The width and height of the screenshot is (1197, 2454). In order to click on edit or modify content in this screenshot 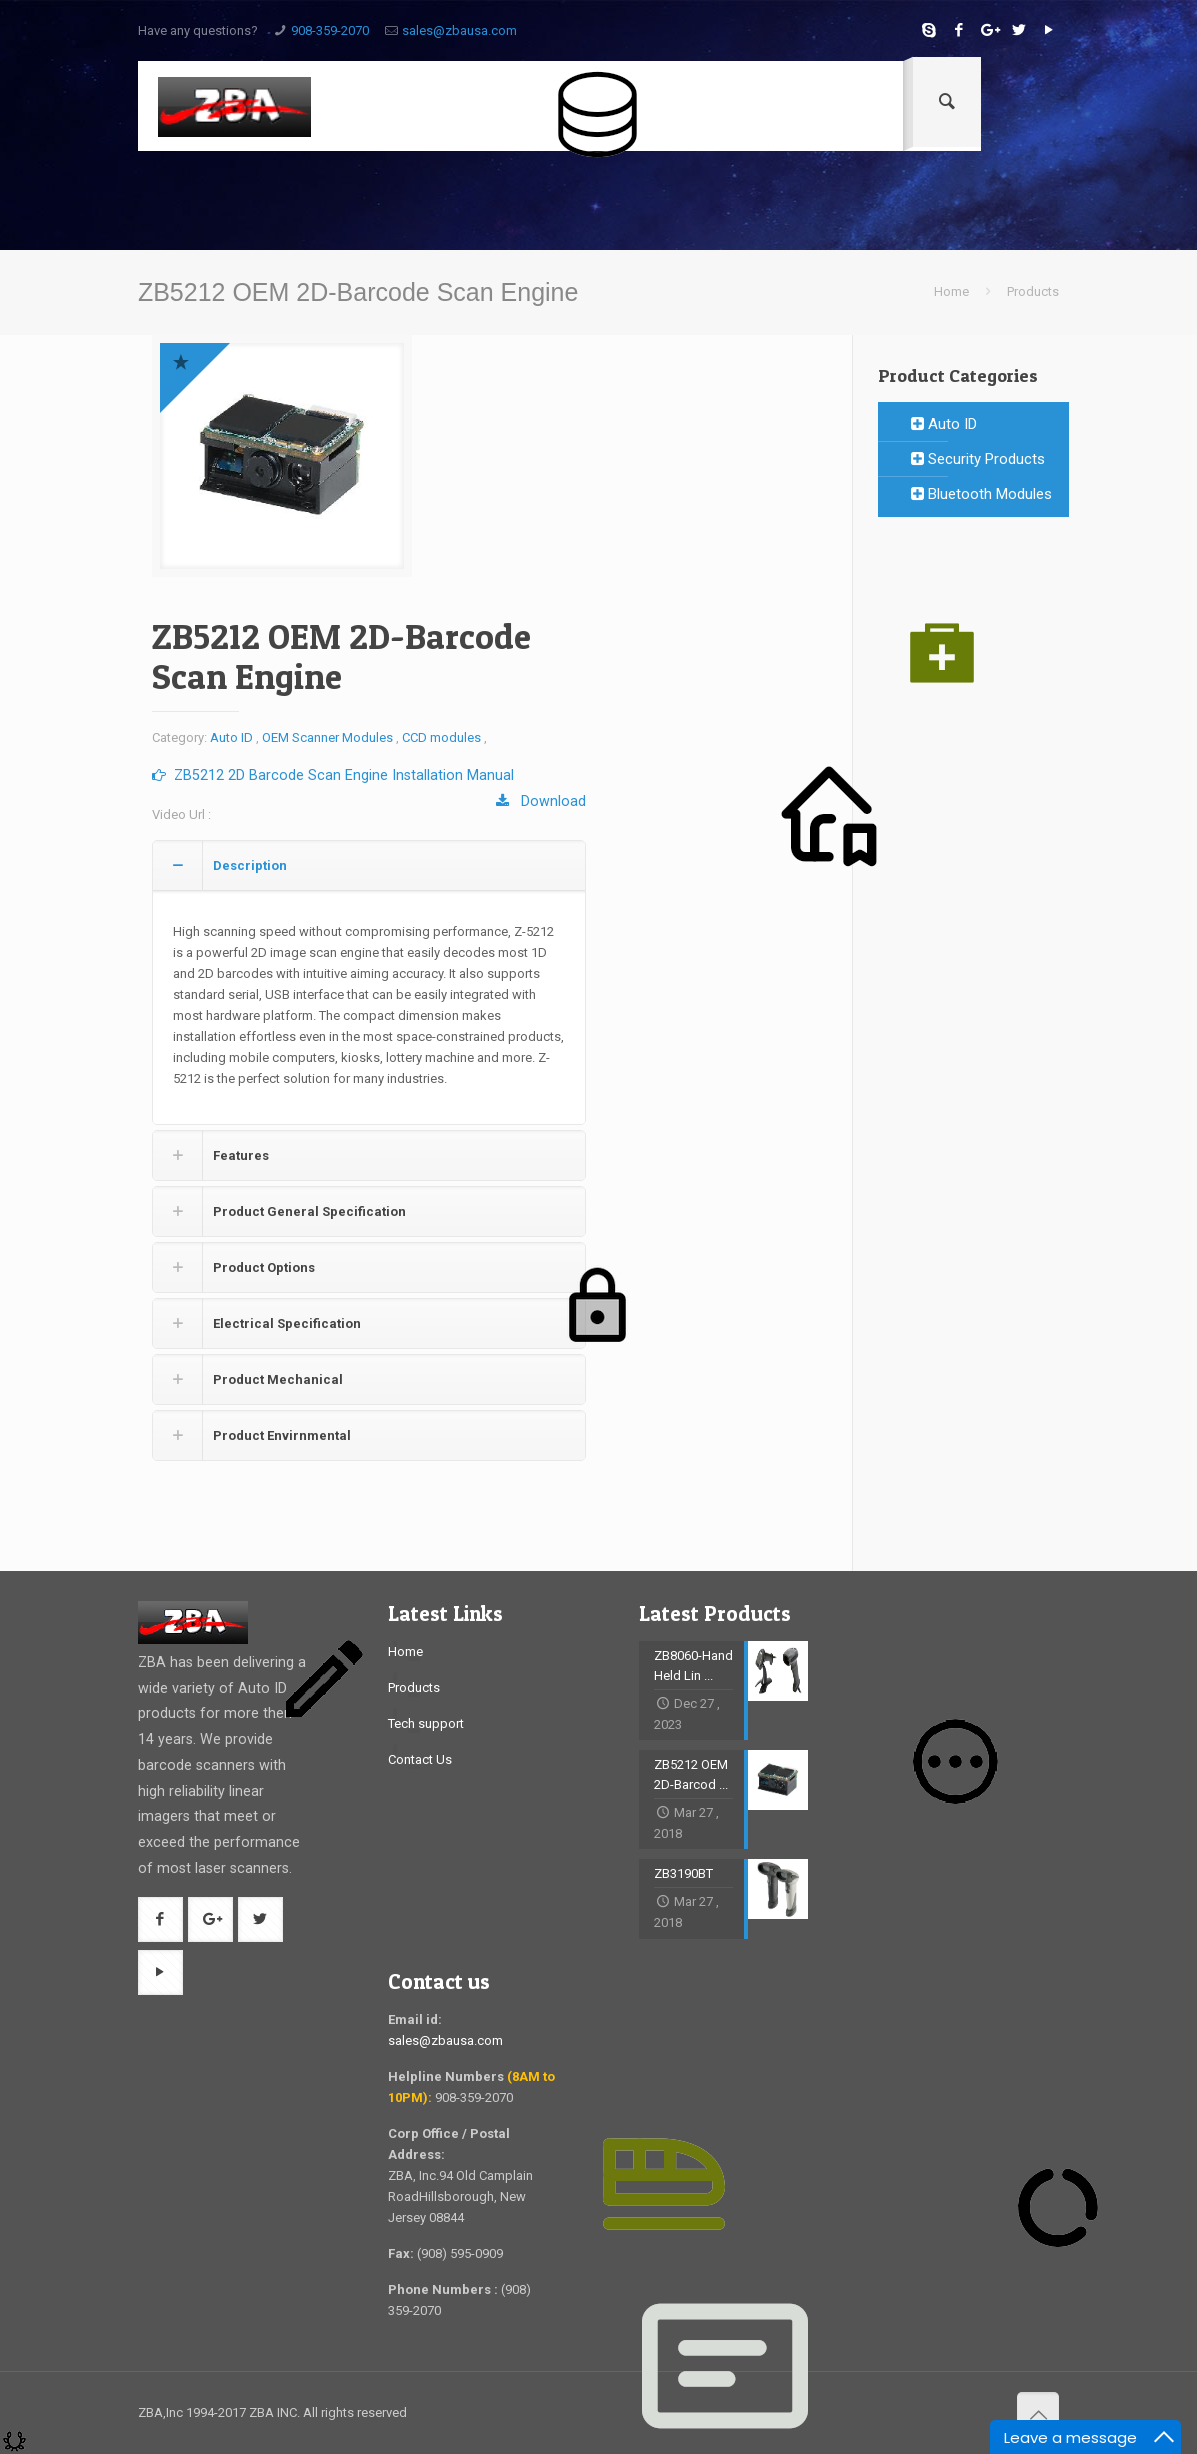, I will do `click(324, 1678)`.